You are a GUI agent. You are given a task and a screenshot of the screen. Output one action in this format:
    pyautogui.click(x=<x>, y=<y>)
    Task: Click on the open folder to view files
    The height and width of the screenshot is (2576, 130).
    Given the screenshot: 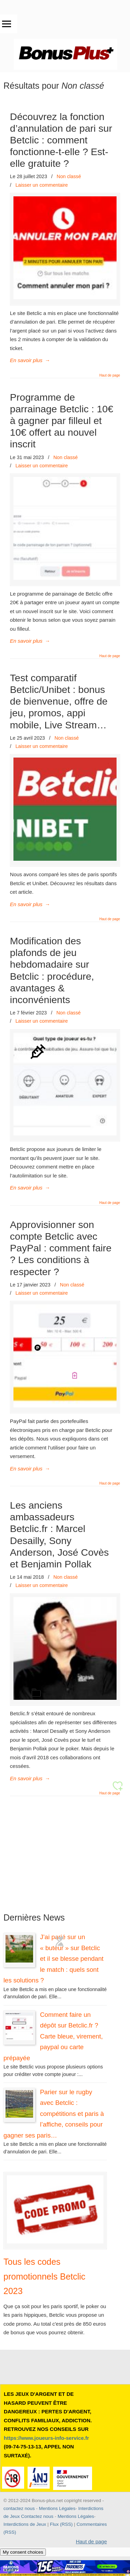 What is the action you would take?
    pyautogui.click(x=36, y=1693)
    